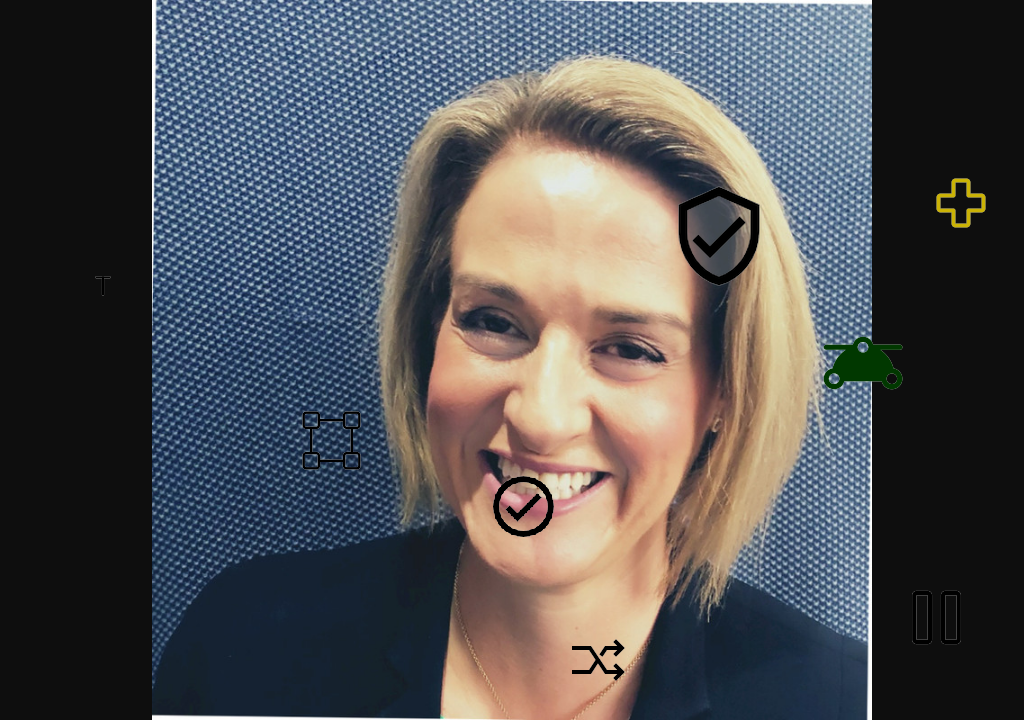 This screenshot has width=1024, height=720. Describe the element at coordinates (719, 236) in the screenshot. I see `indicates a verified or trusted user account` at that location.